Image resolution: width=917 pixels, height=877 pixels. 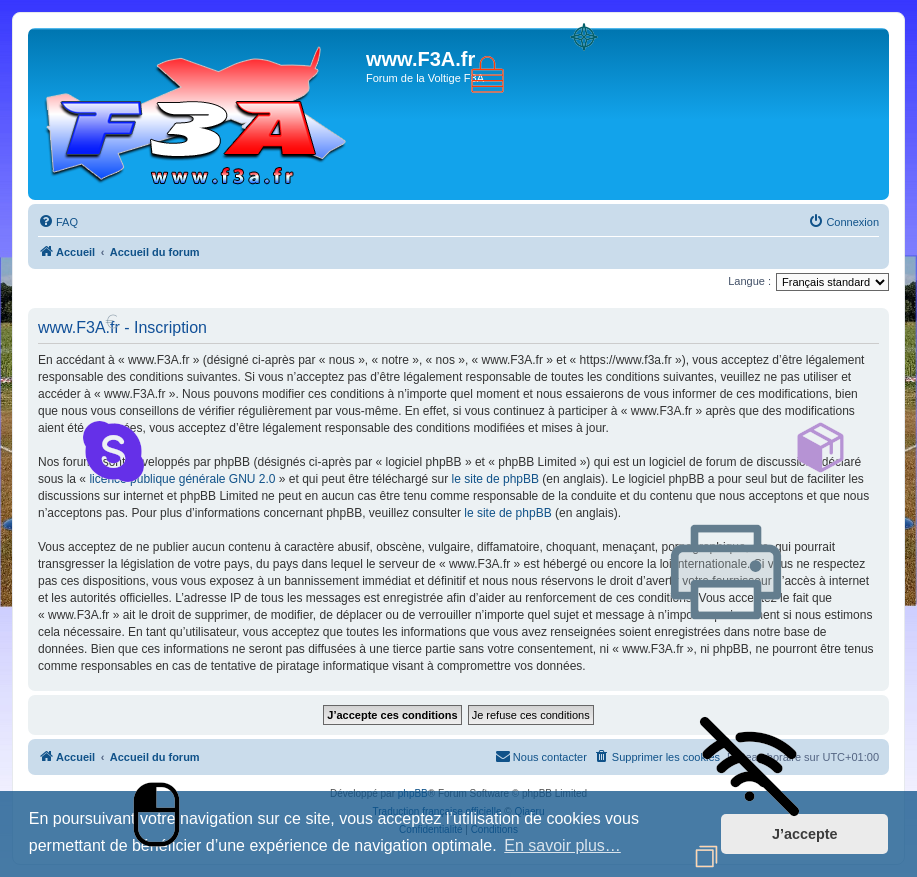 I want to click on left mouse button click action, so click(x=156, y=814).